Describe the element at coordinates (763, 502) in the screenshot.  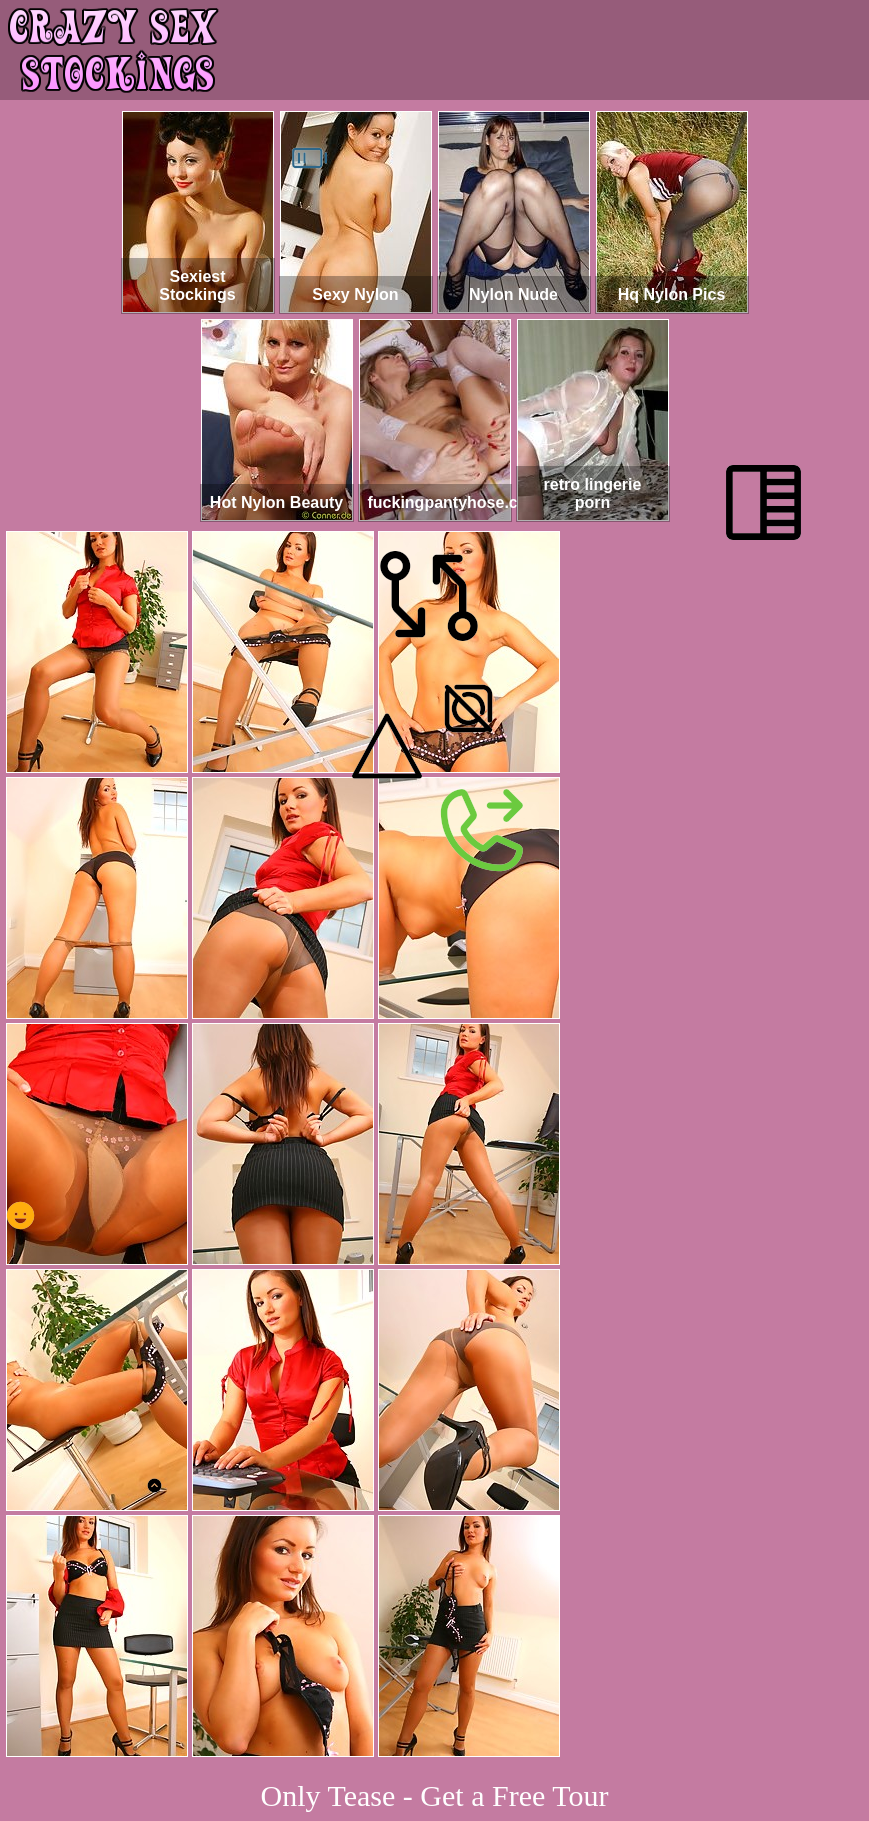
I see `toggle between split-screen or half-view mode` at that location.